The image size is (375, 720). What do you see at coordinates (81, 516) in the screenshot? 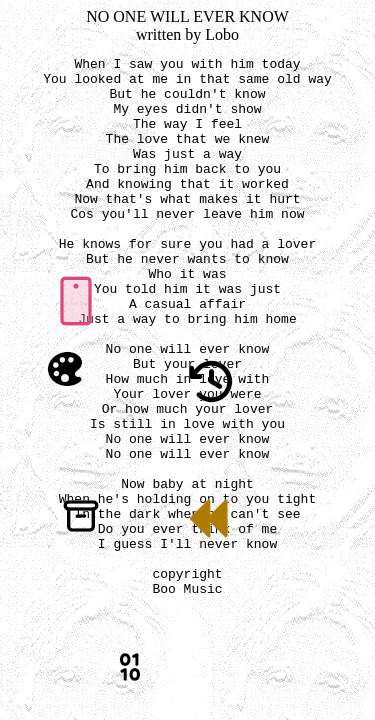
I see `archive this item` at bounding box center [81, 516].